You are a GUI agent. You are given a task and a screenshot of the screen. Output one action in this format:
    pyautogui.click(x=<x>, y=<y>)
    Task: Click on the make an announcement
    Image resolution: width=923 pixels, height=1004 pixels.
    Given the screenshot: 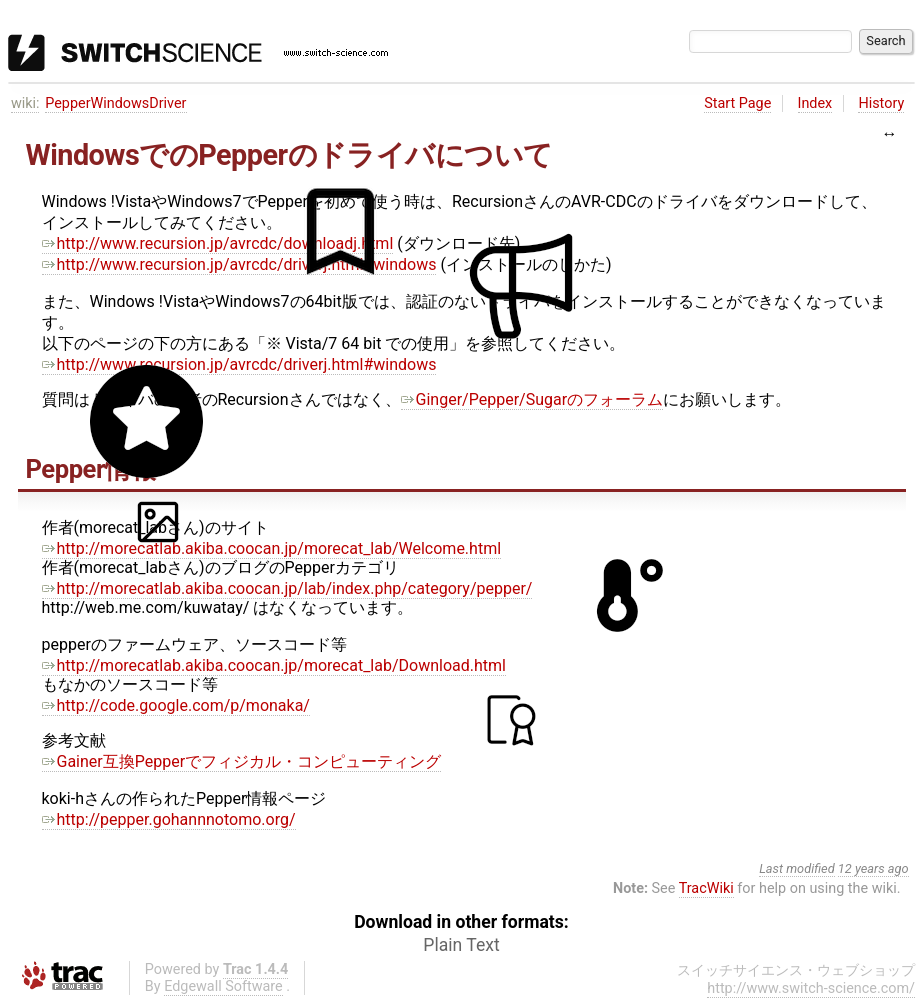 What is the action you would take?
    pyautogui.click(x=523, y=287)
    